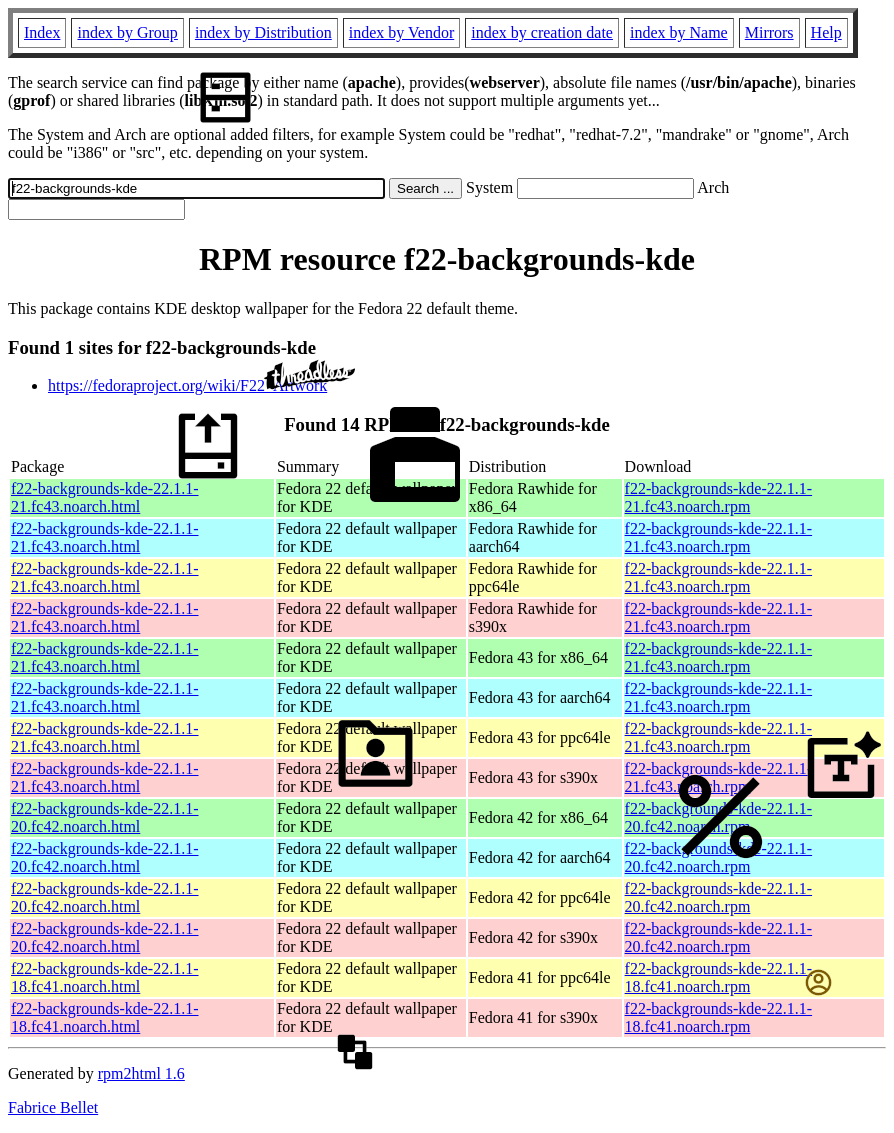 This screenshot has width=894, height=1133. I want to click on uninstall an application, so click(208, 446).